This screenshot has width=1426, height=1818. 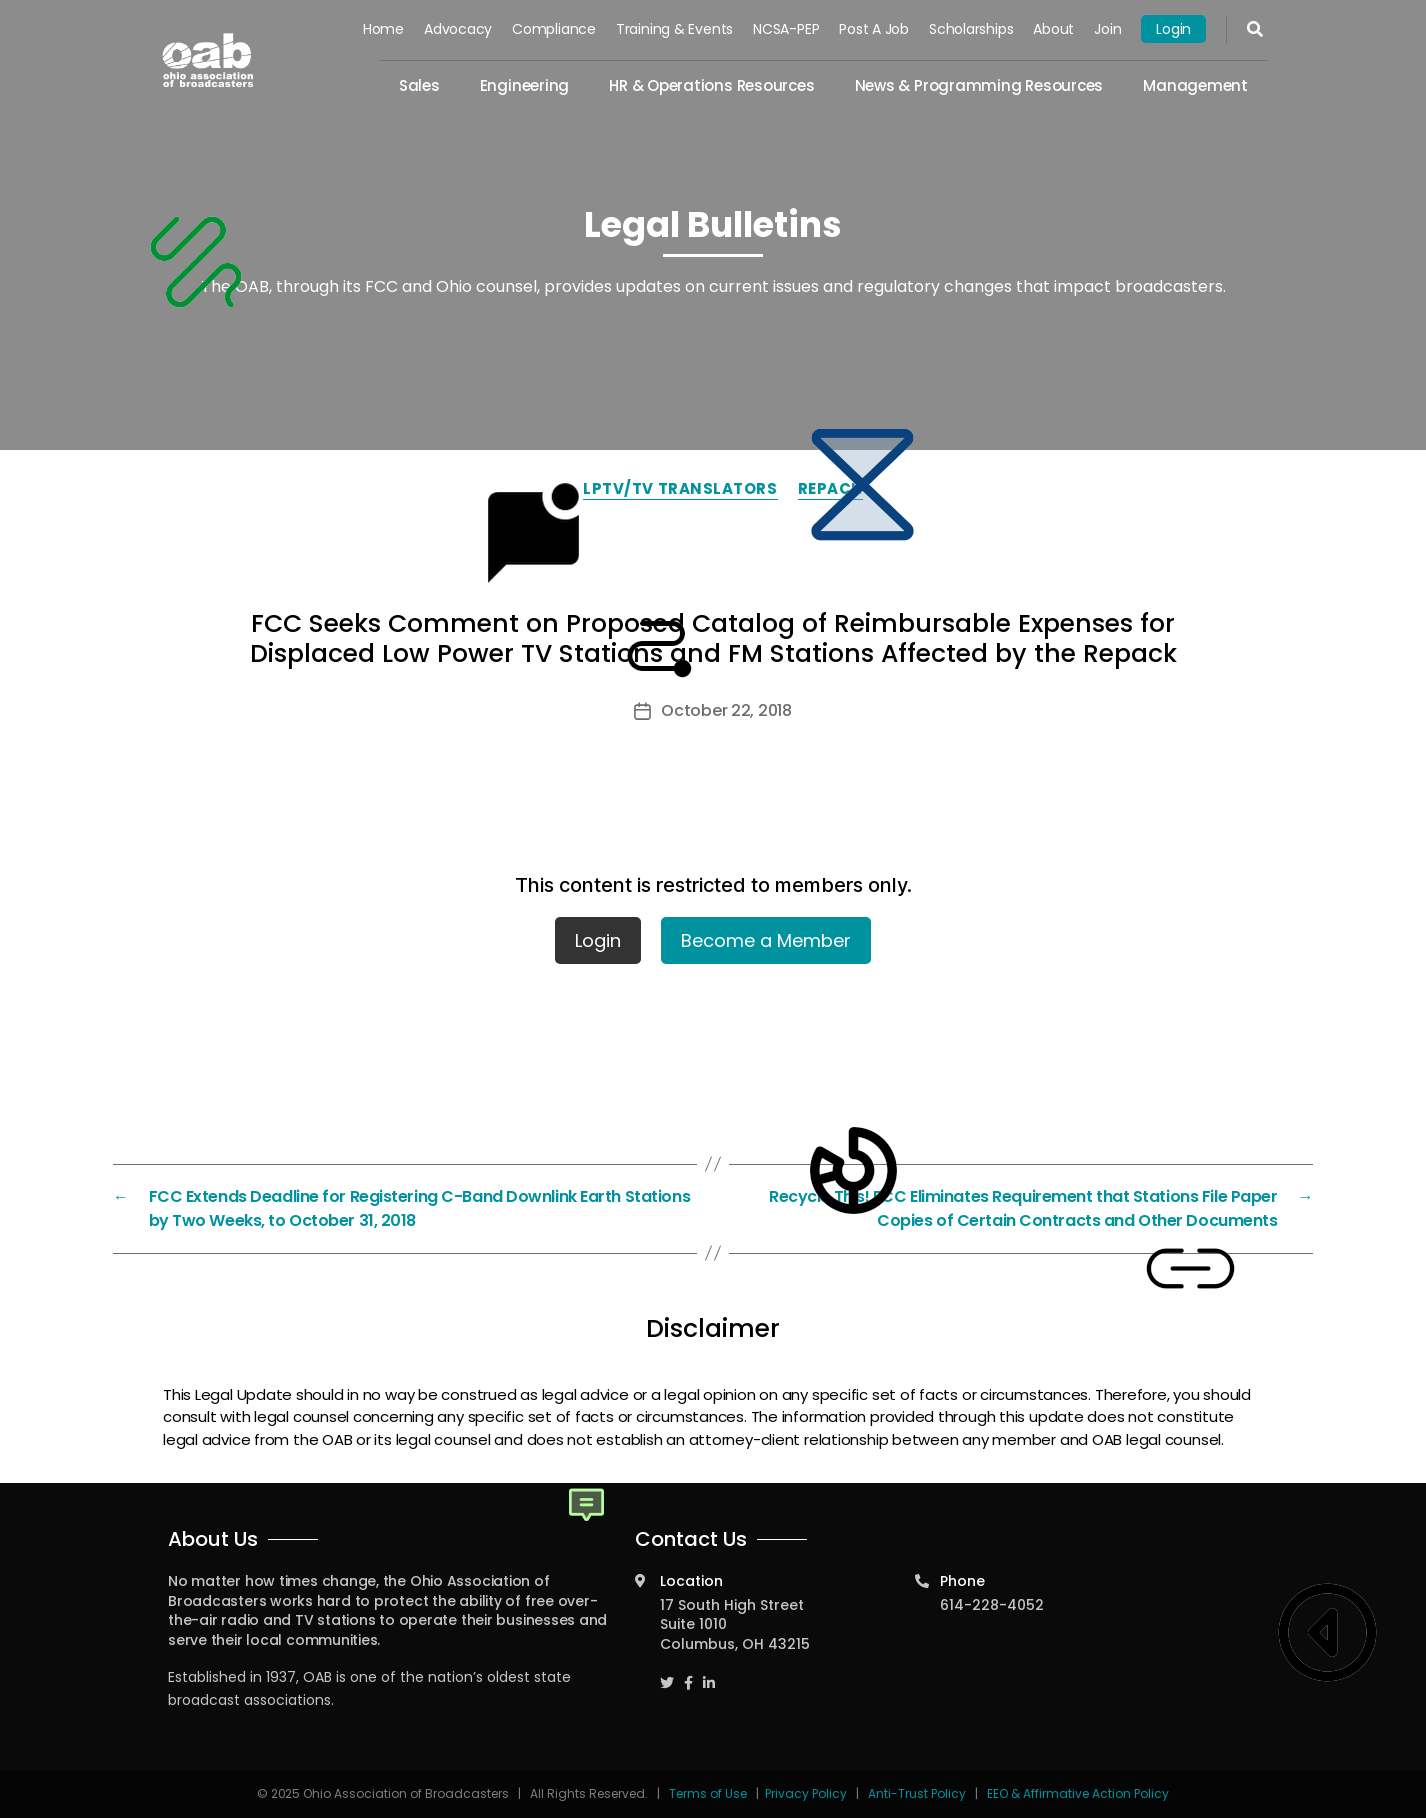 I want to click on view analytics or statistics breakdown, so click(x=853, y=1170).